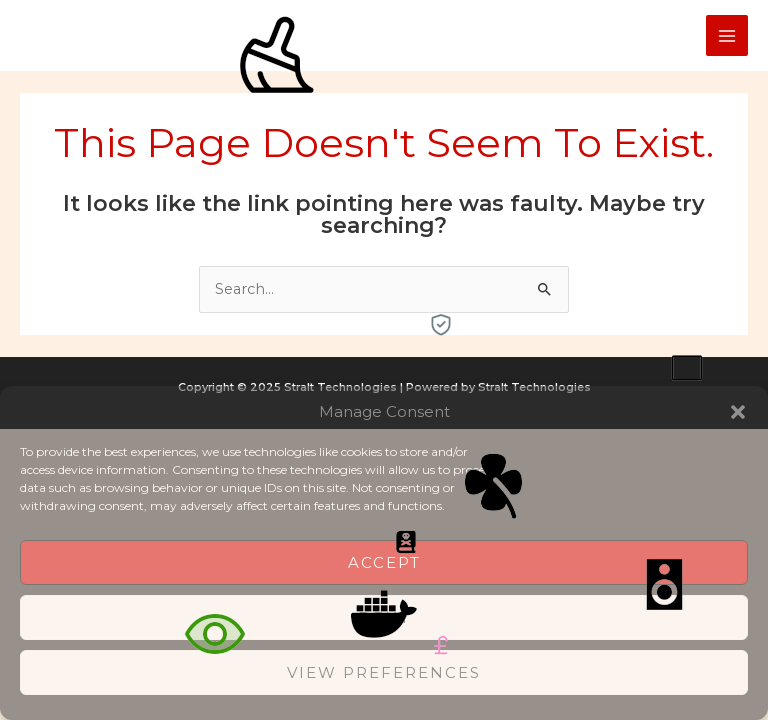 This screenshot has width=768, height=720. Describe the element at coordinates (664, 584) in the screenshot. I see `adjust speaker or audio output settings` at that location.